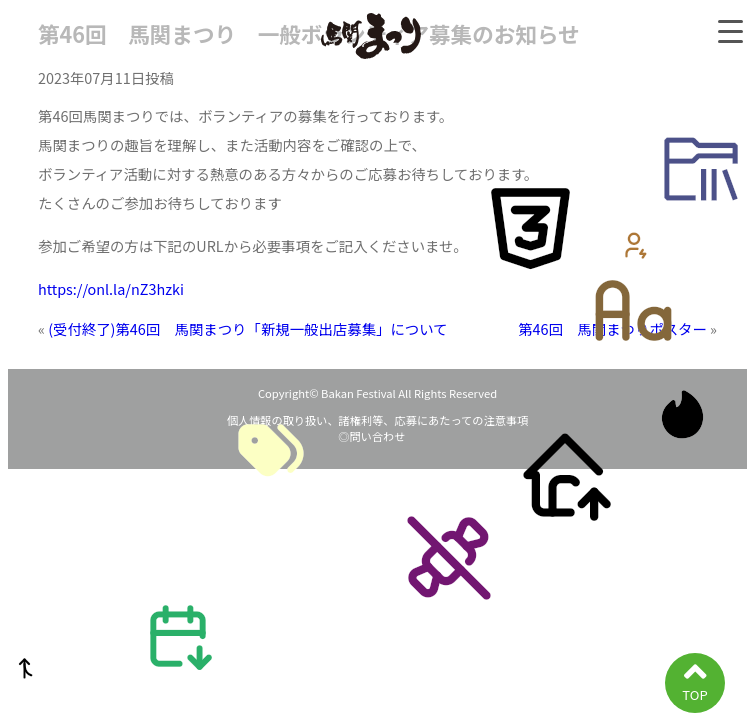 The height and width of the screenshot is (720, 755). Describe the element at coordinates (634, 245) in the screenshot. I see `user account with quick actions` at that location.